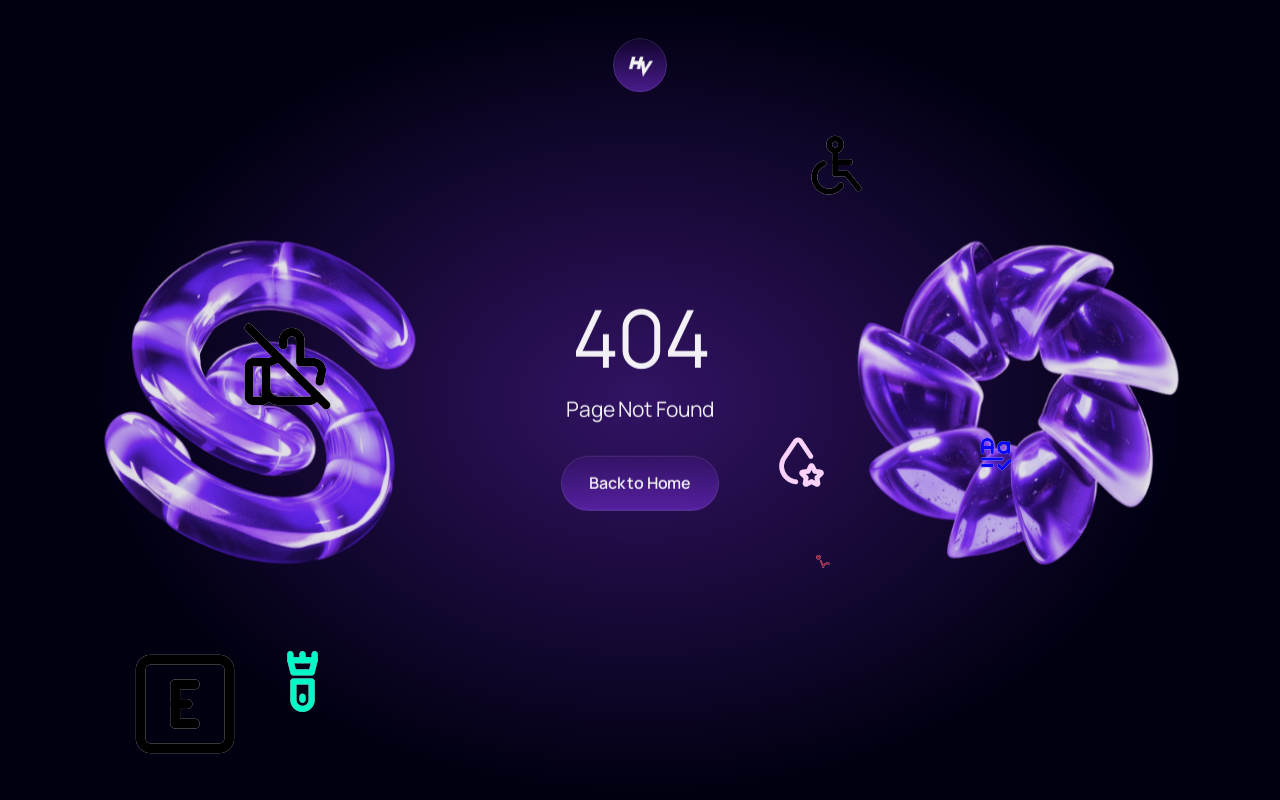  What do you see at coordinates (798, 461) in the screenshot?
I see `mark a water or hydration entry as favorite` at bounding box center [798, 461].